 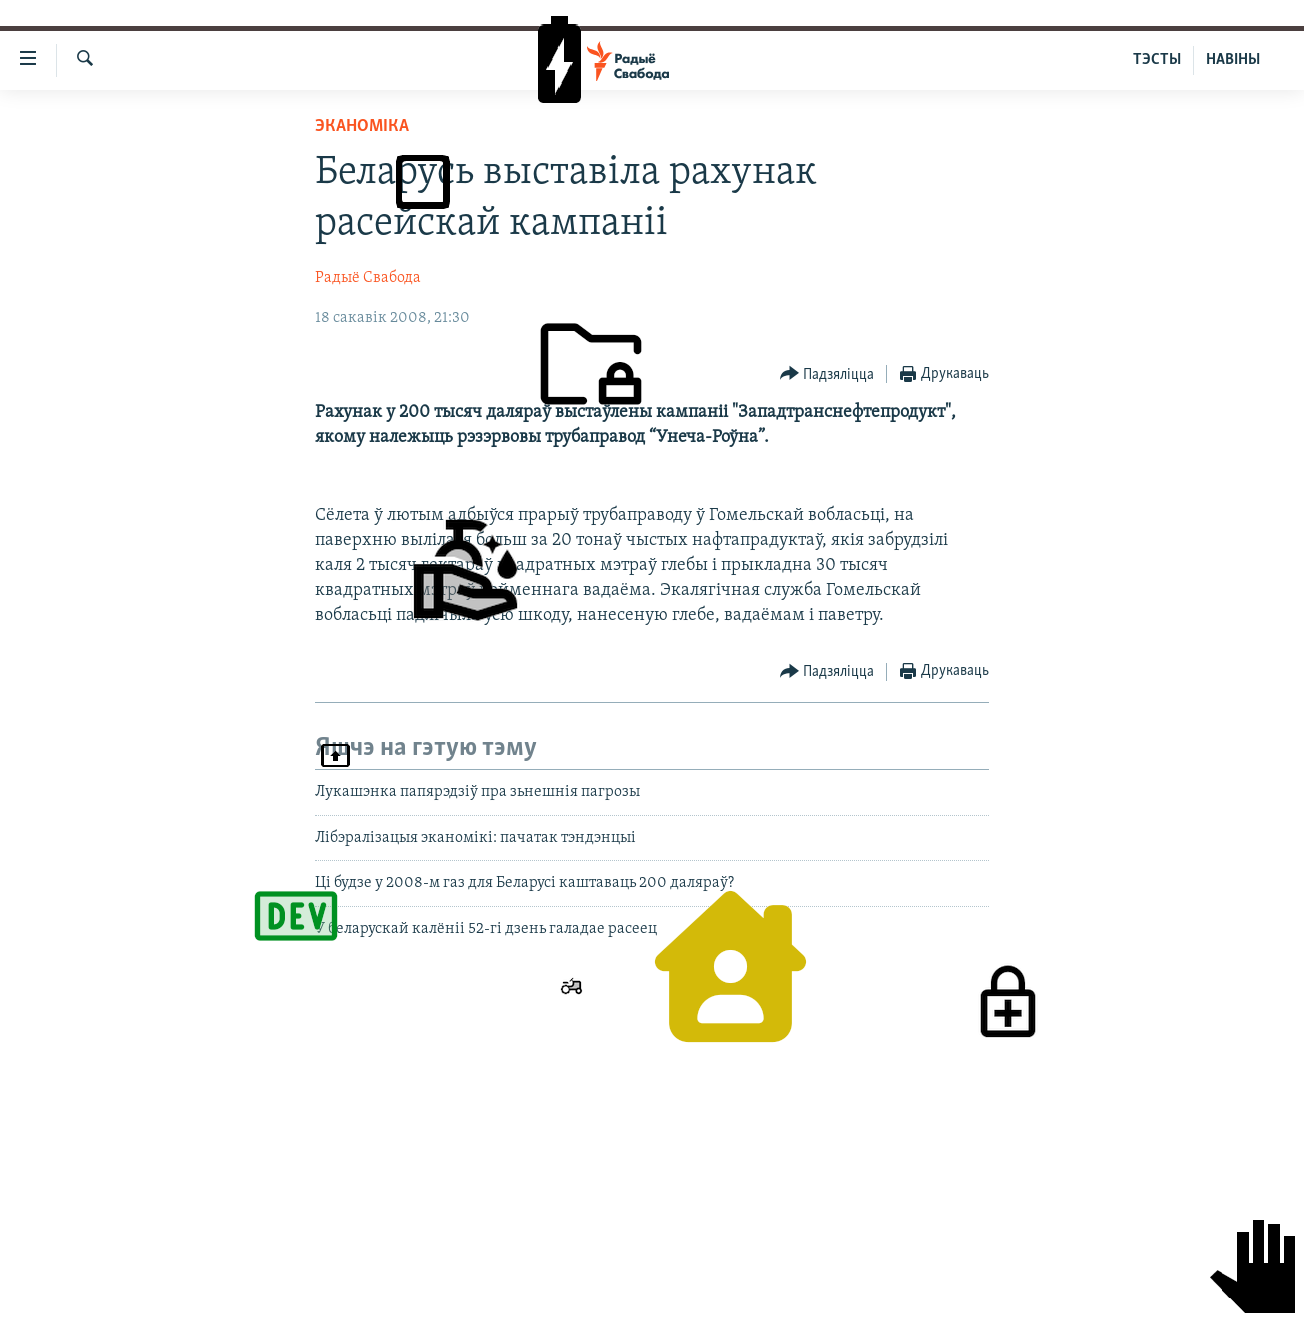 What do you see at coordinates (296, 916) in the screenshot?
I see `visit DEV Community profile or article` at bounding box center [296, 916].